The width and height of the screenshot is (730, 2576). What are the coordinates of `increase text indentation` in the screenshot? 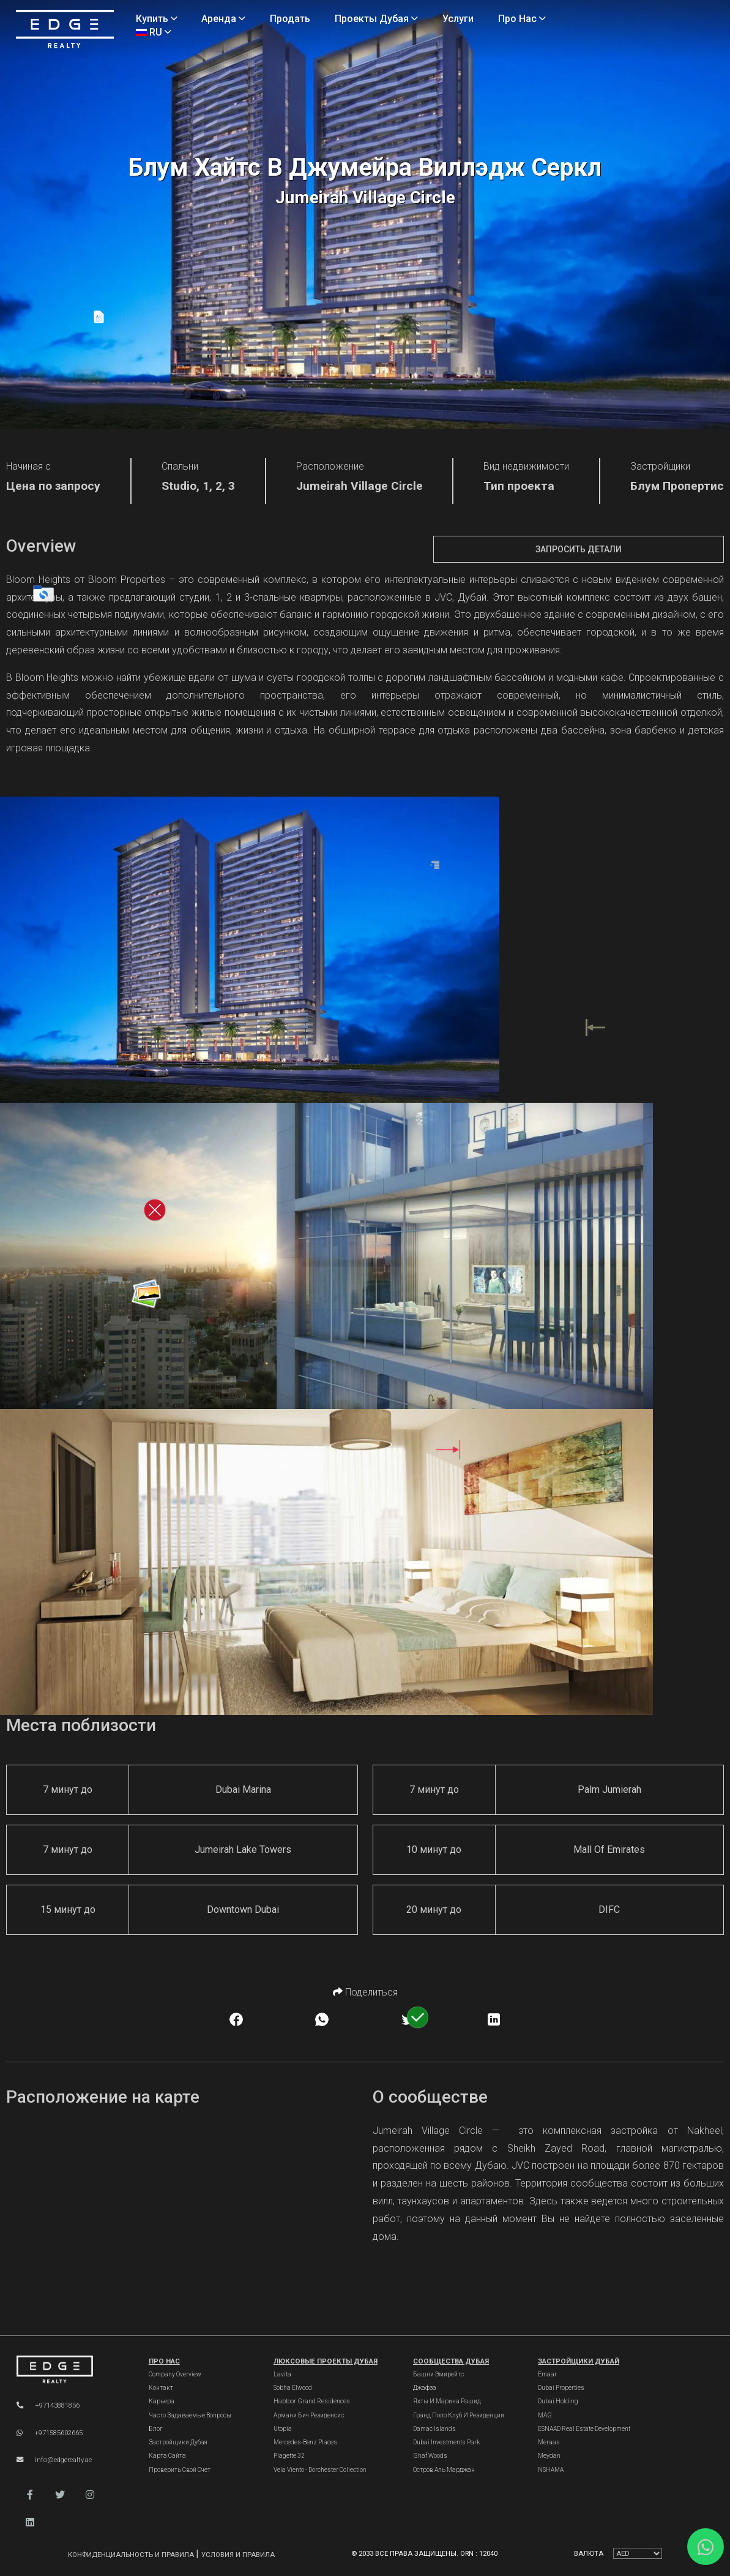 It's located at (435, 865).